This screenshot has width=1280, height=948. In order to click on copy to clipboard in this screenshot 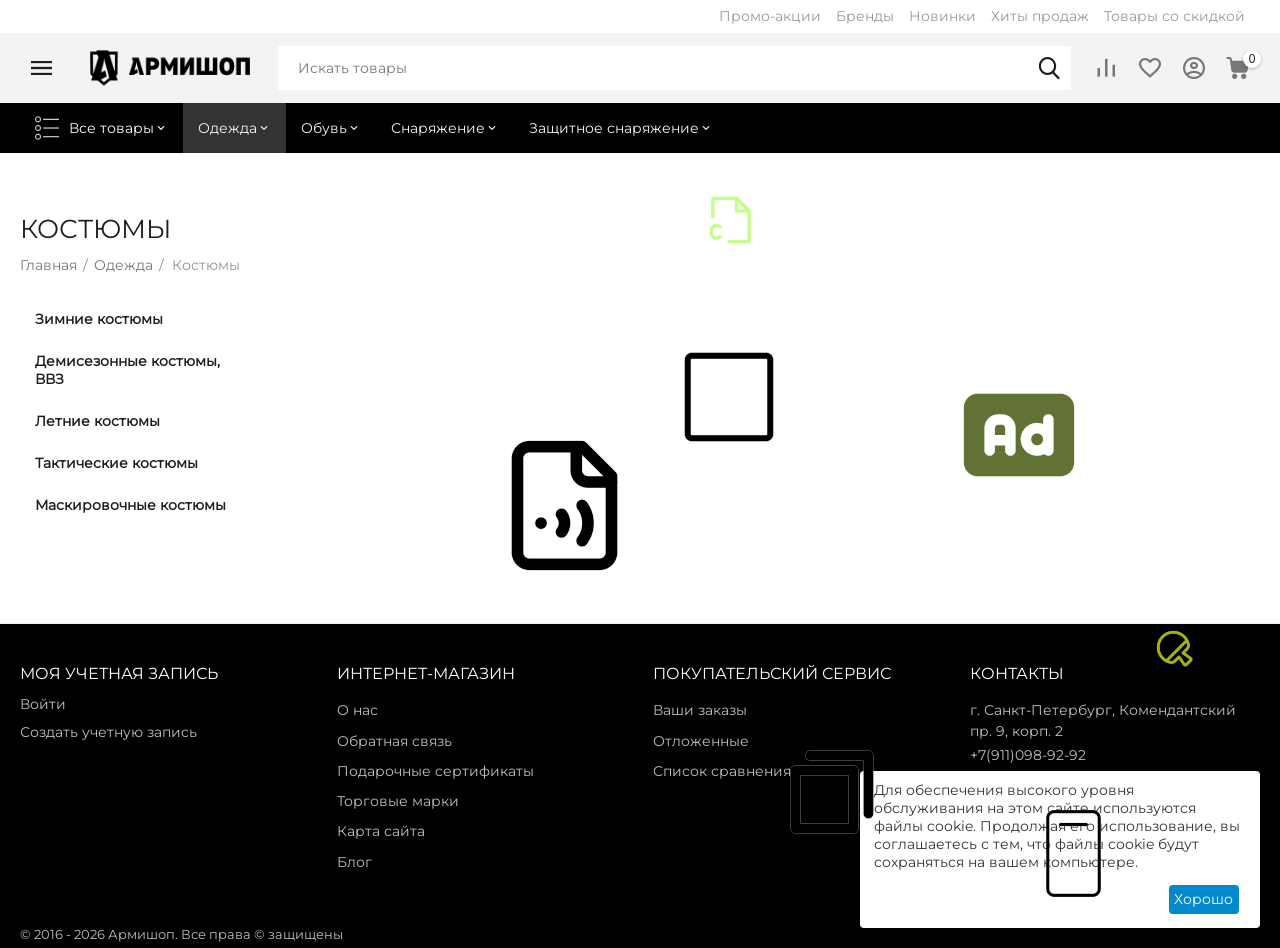, I will do `click(832, 792)`.